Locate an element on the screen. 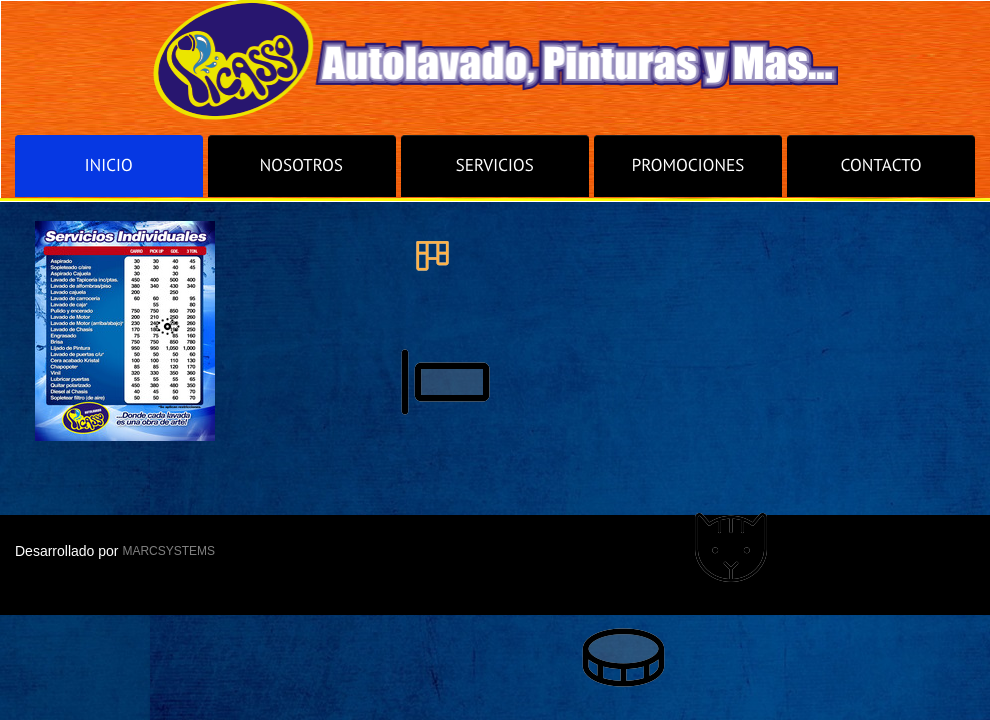 The image size is (990, 720). view your coin balance or currency is located at coordinates (623, 657).